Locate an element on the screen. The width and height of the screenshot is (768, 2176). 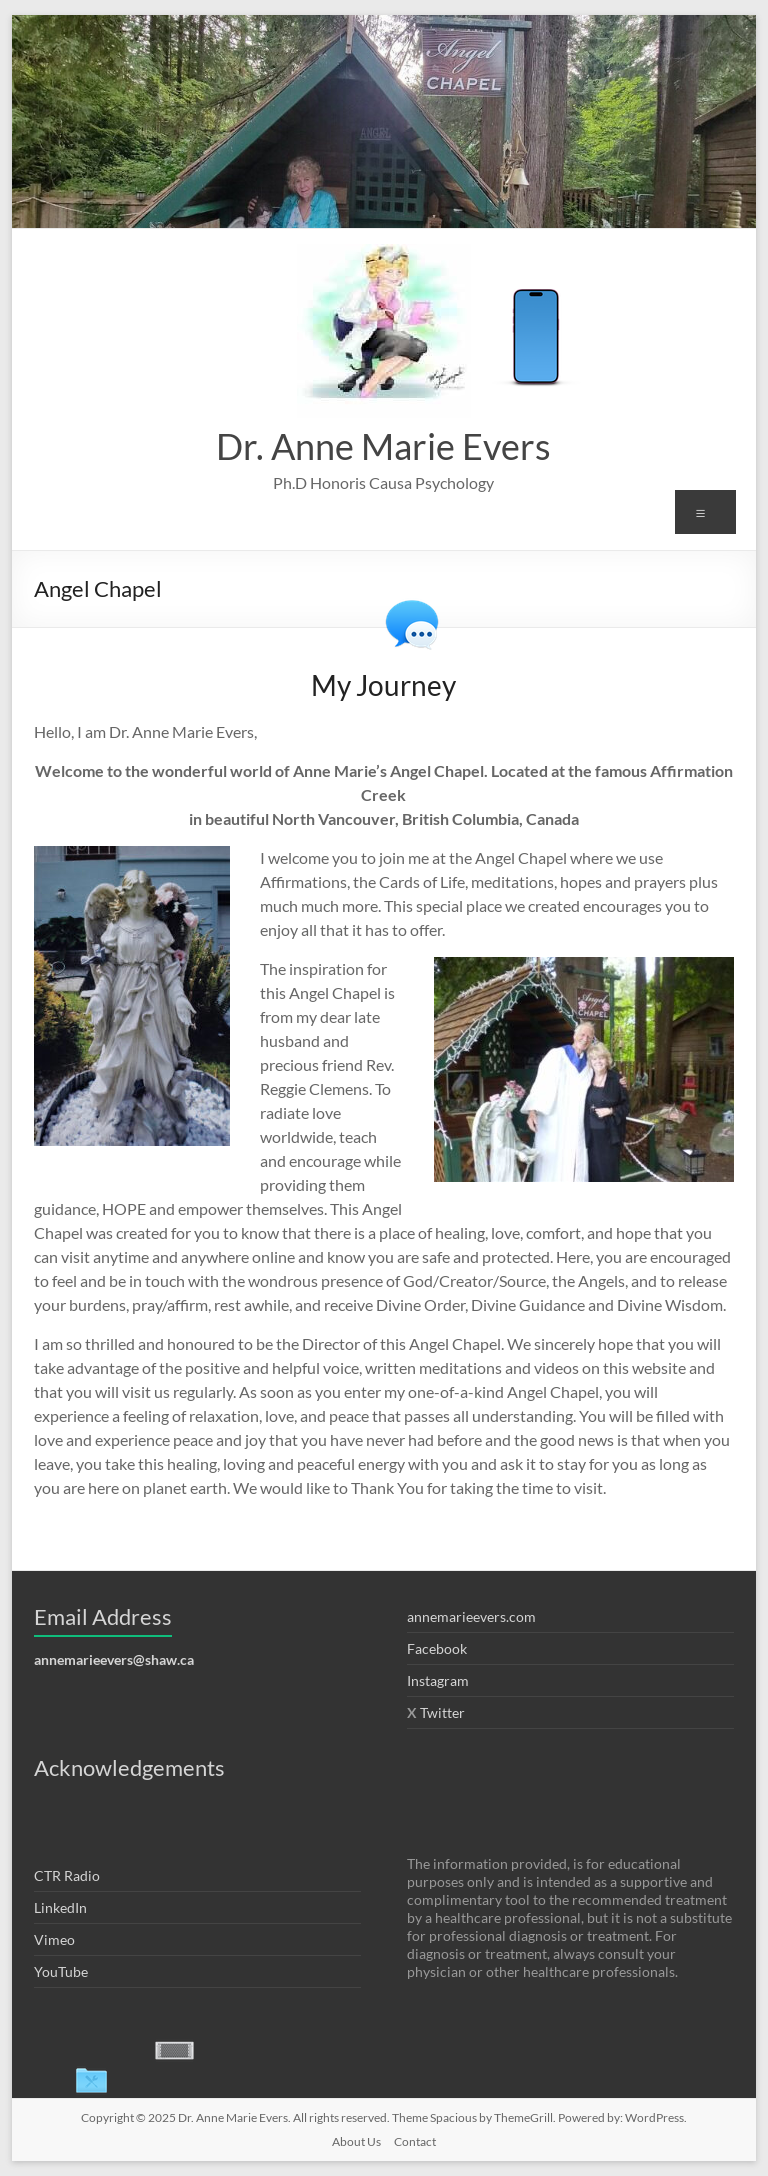
indicates a mac pro rackmount server in system preferences is located at coordinates (174, 2050).